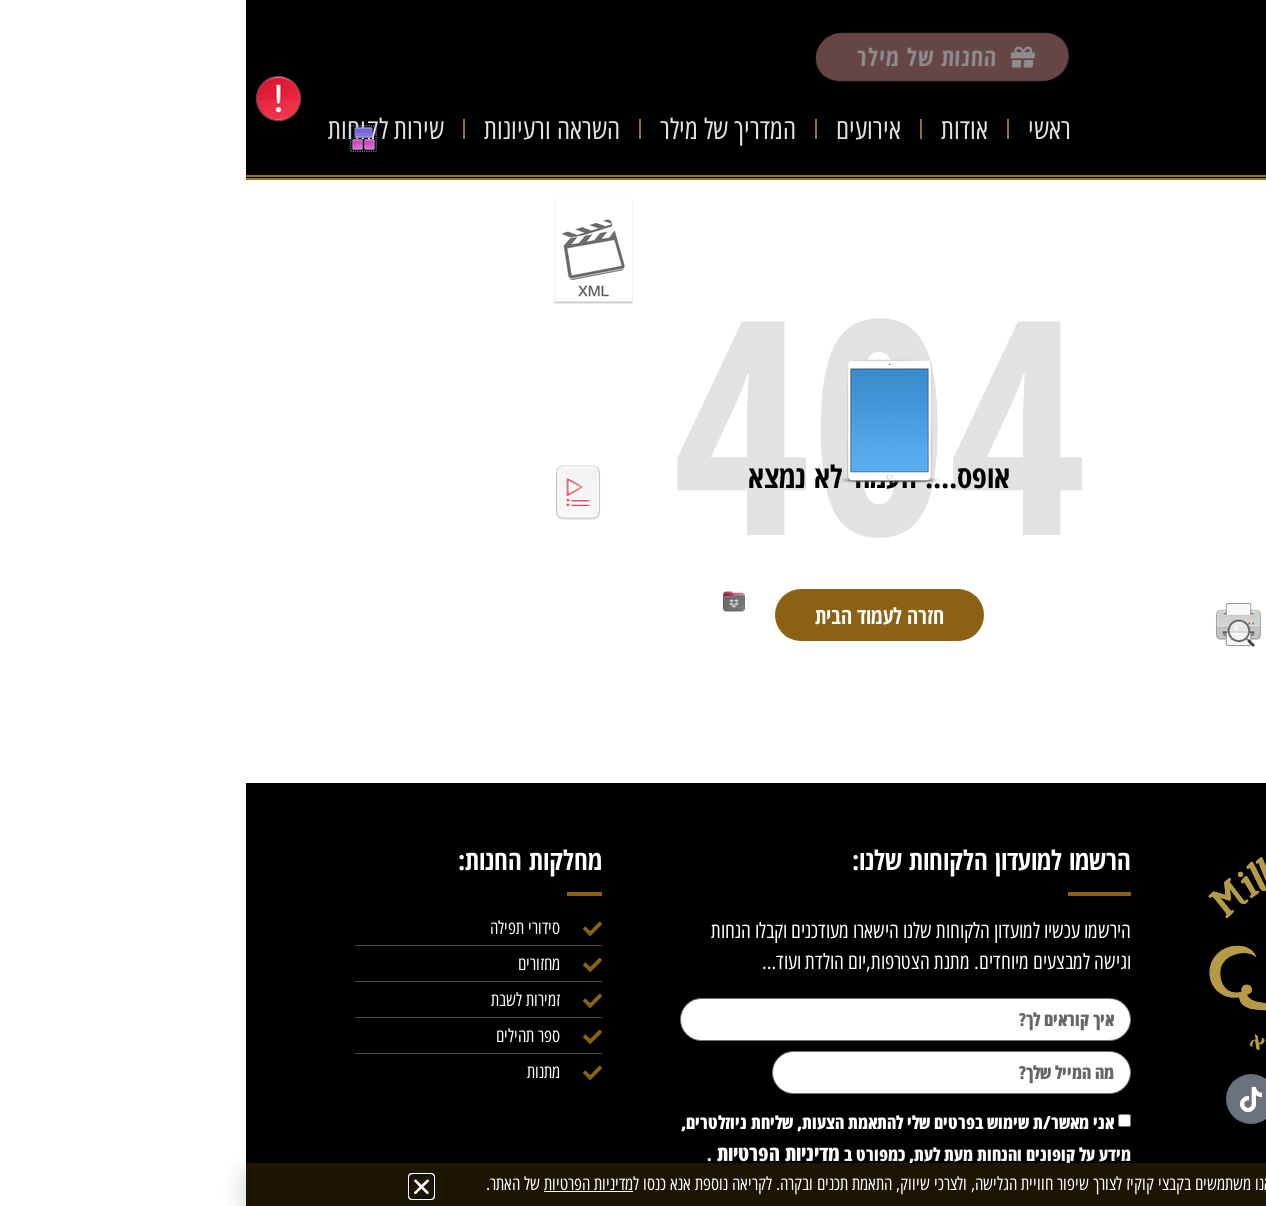  What do you see at coordinates (734, 601) in the screenshot?
I see `open your dropbox folder` at bounding box center [734, 601].